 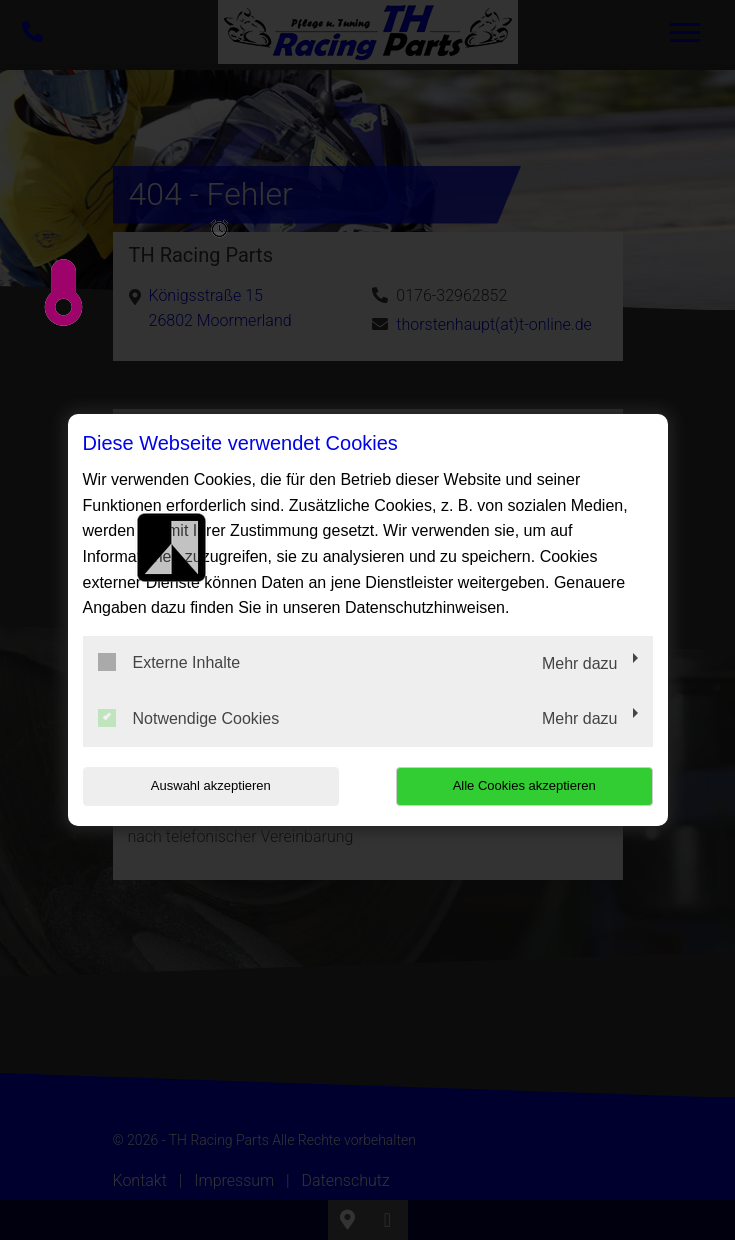 What do you see at coordinates (63, 292) in the screenshot?
I see `indicates freezing or lowest temperature setting` at bounding box center [63, 292].